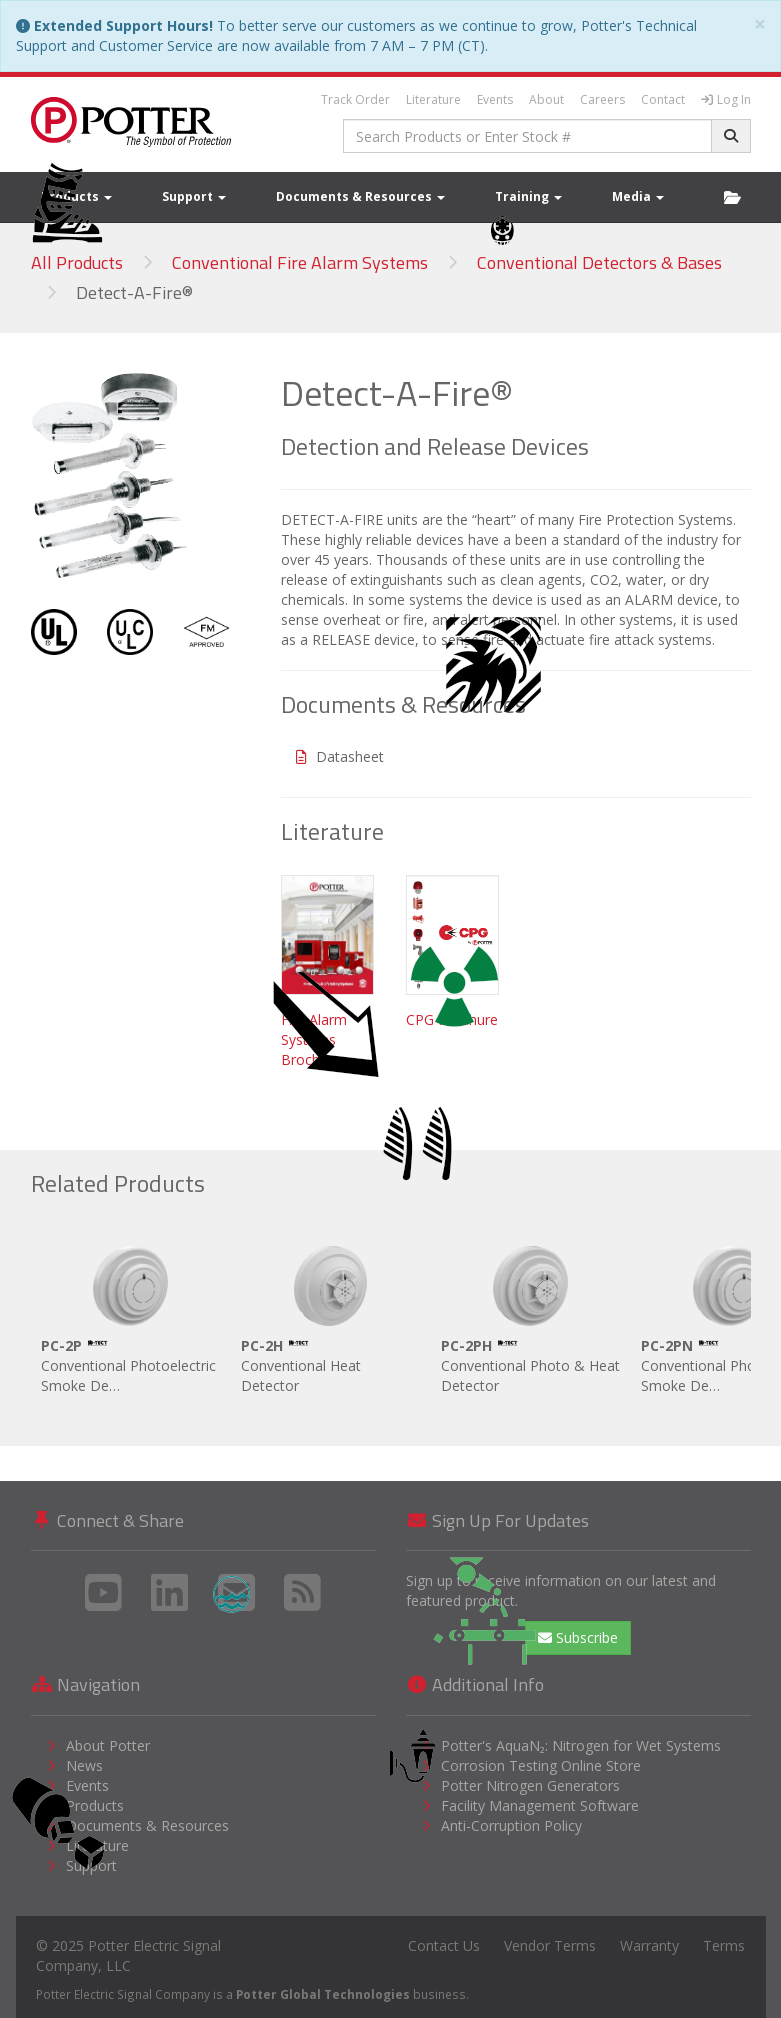  I want to click on browse ski equipment or gear, so click(67, 202).